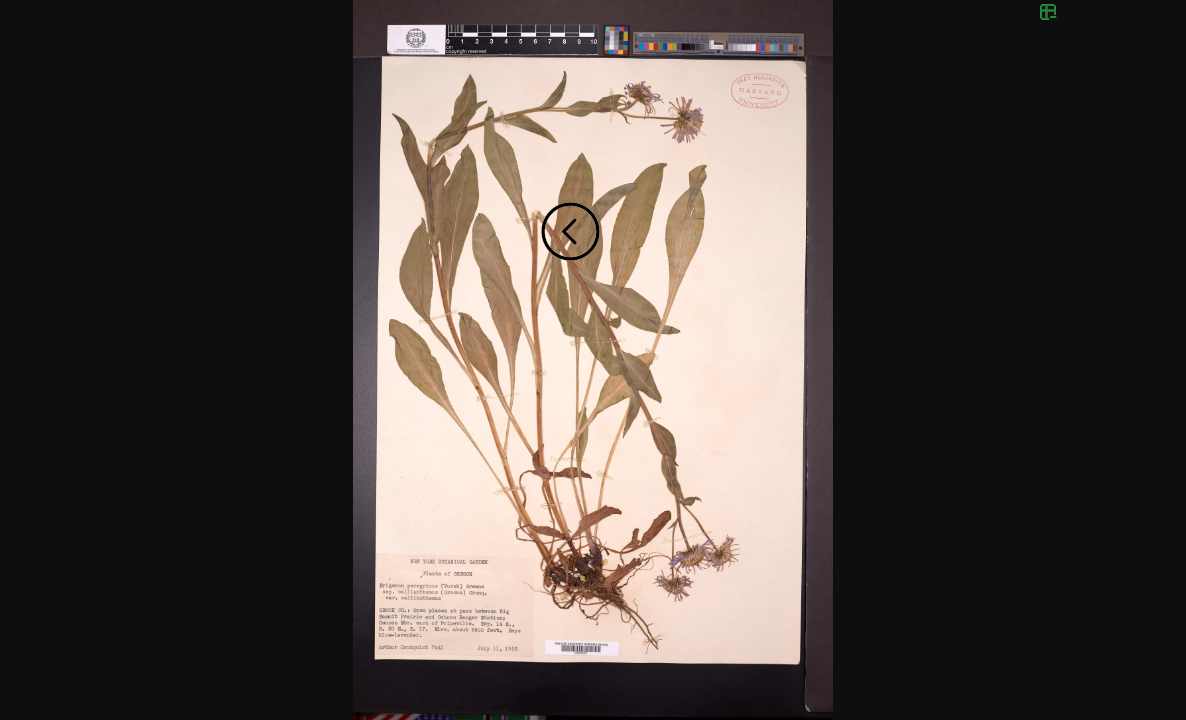 The width and height of the screenshot is (1186, 720). I want to click on remove a row or column from a table, so click(1048, 12).